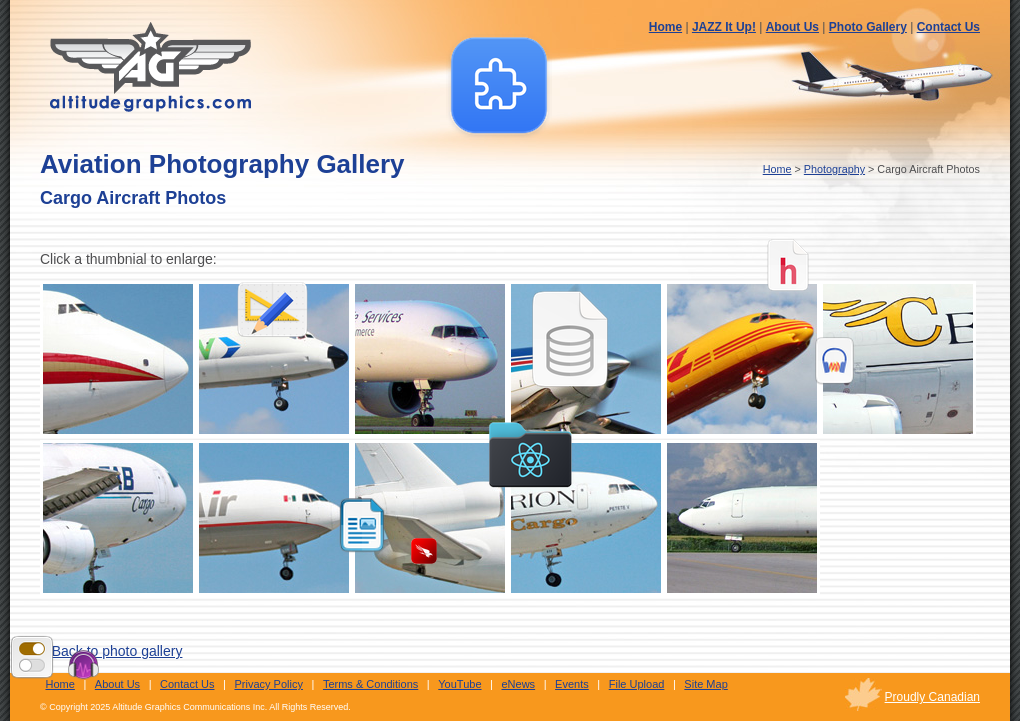  Describe the element at coordinates (570, 339) in the screenshot. I see `sqlite3 database file` at that location.